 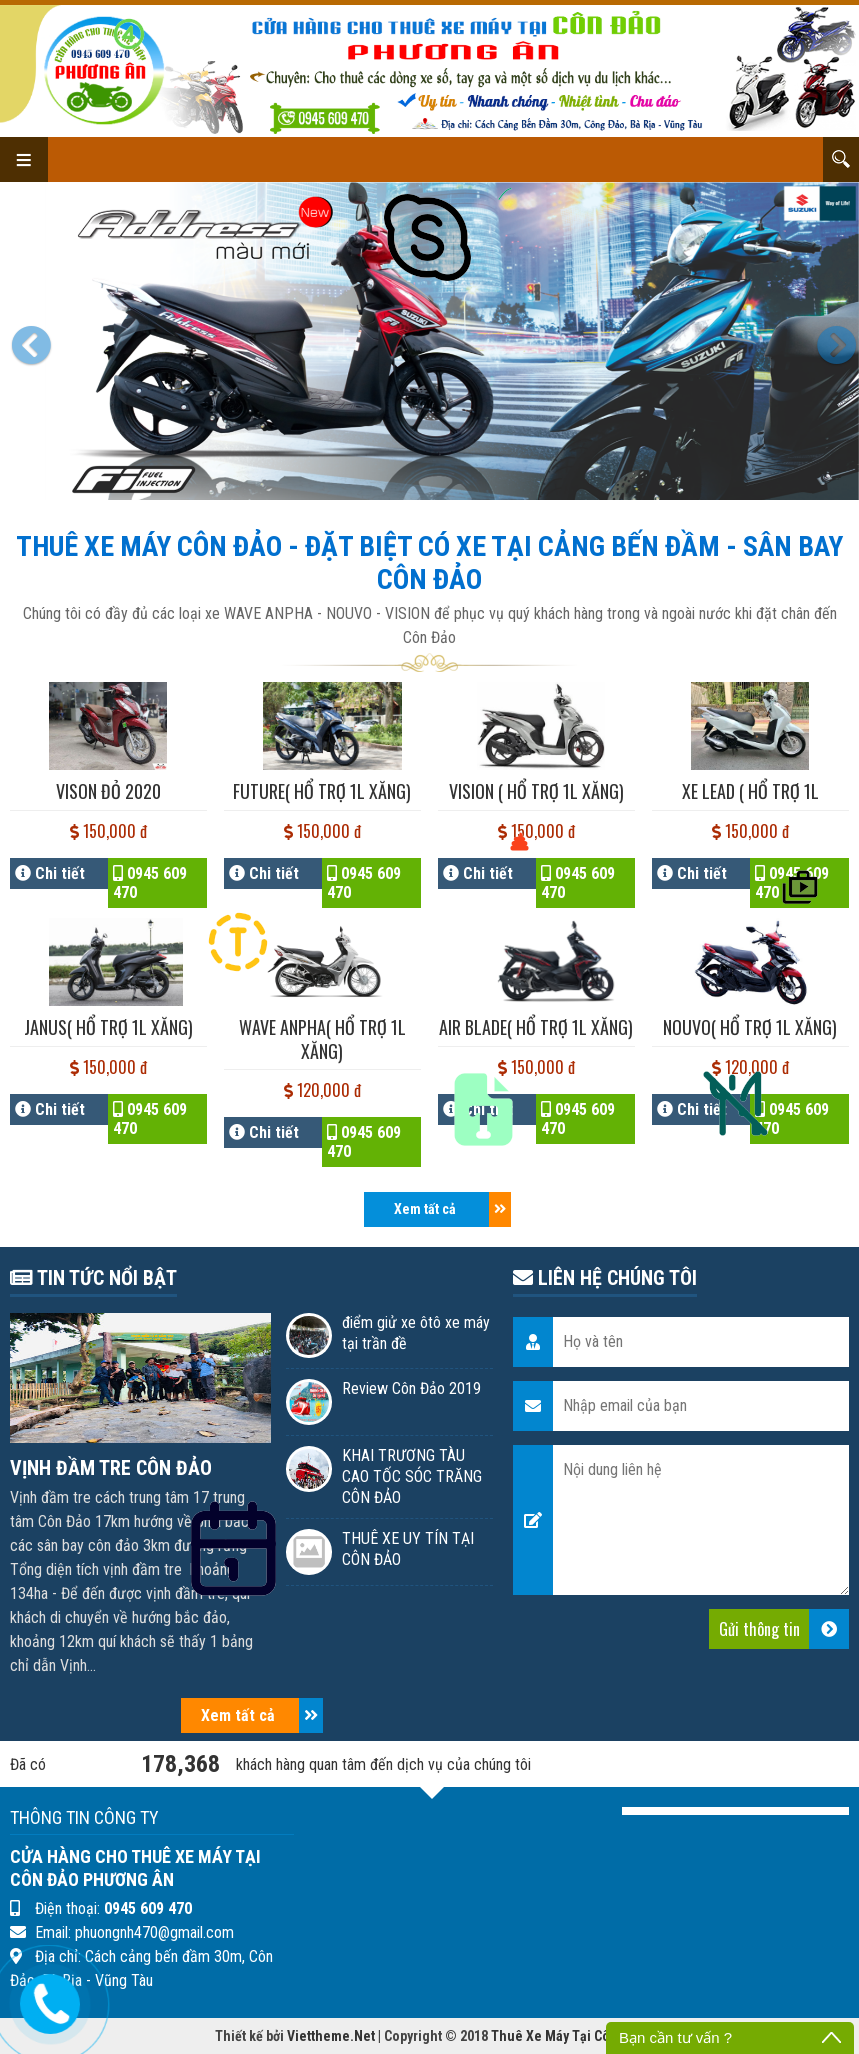 I want to click on kitchen tools unavailable or disabled, so click(x=735, y=1103).